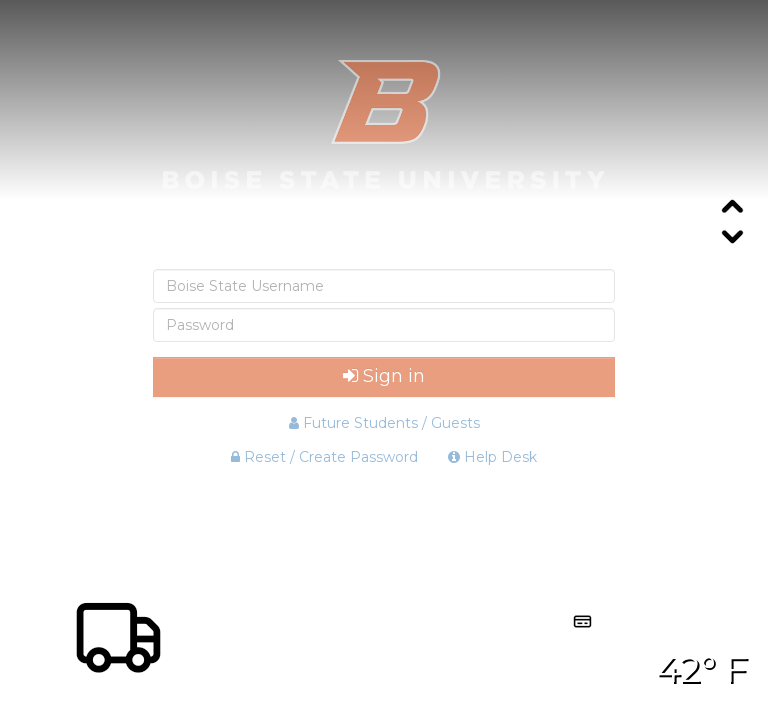 Image resolution: width=768 pixels, height=720 pixels. What do you see at coordinates (732, 221) in the screenshot?
I see `expand to show more content` at bounding box center [732, 221].